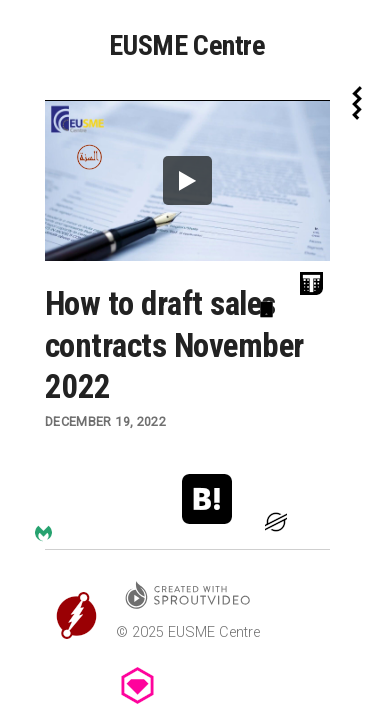 The height and width of the screenshot is (720, 375). I want to click on US Sunnah Foundation logo, so click(89, 156).